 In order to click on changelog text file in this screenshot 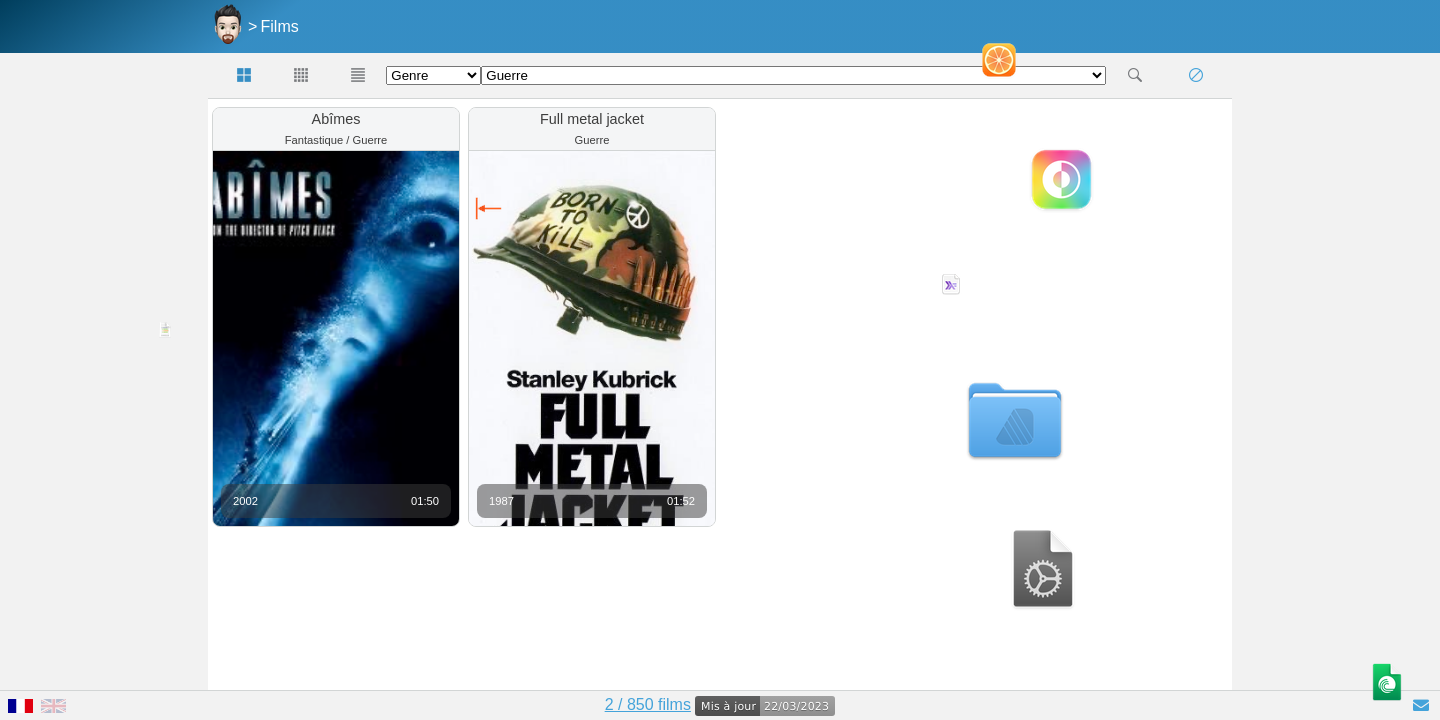, I will do `click(165, 330)`.